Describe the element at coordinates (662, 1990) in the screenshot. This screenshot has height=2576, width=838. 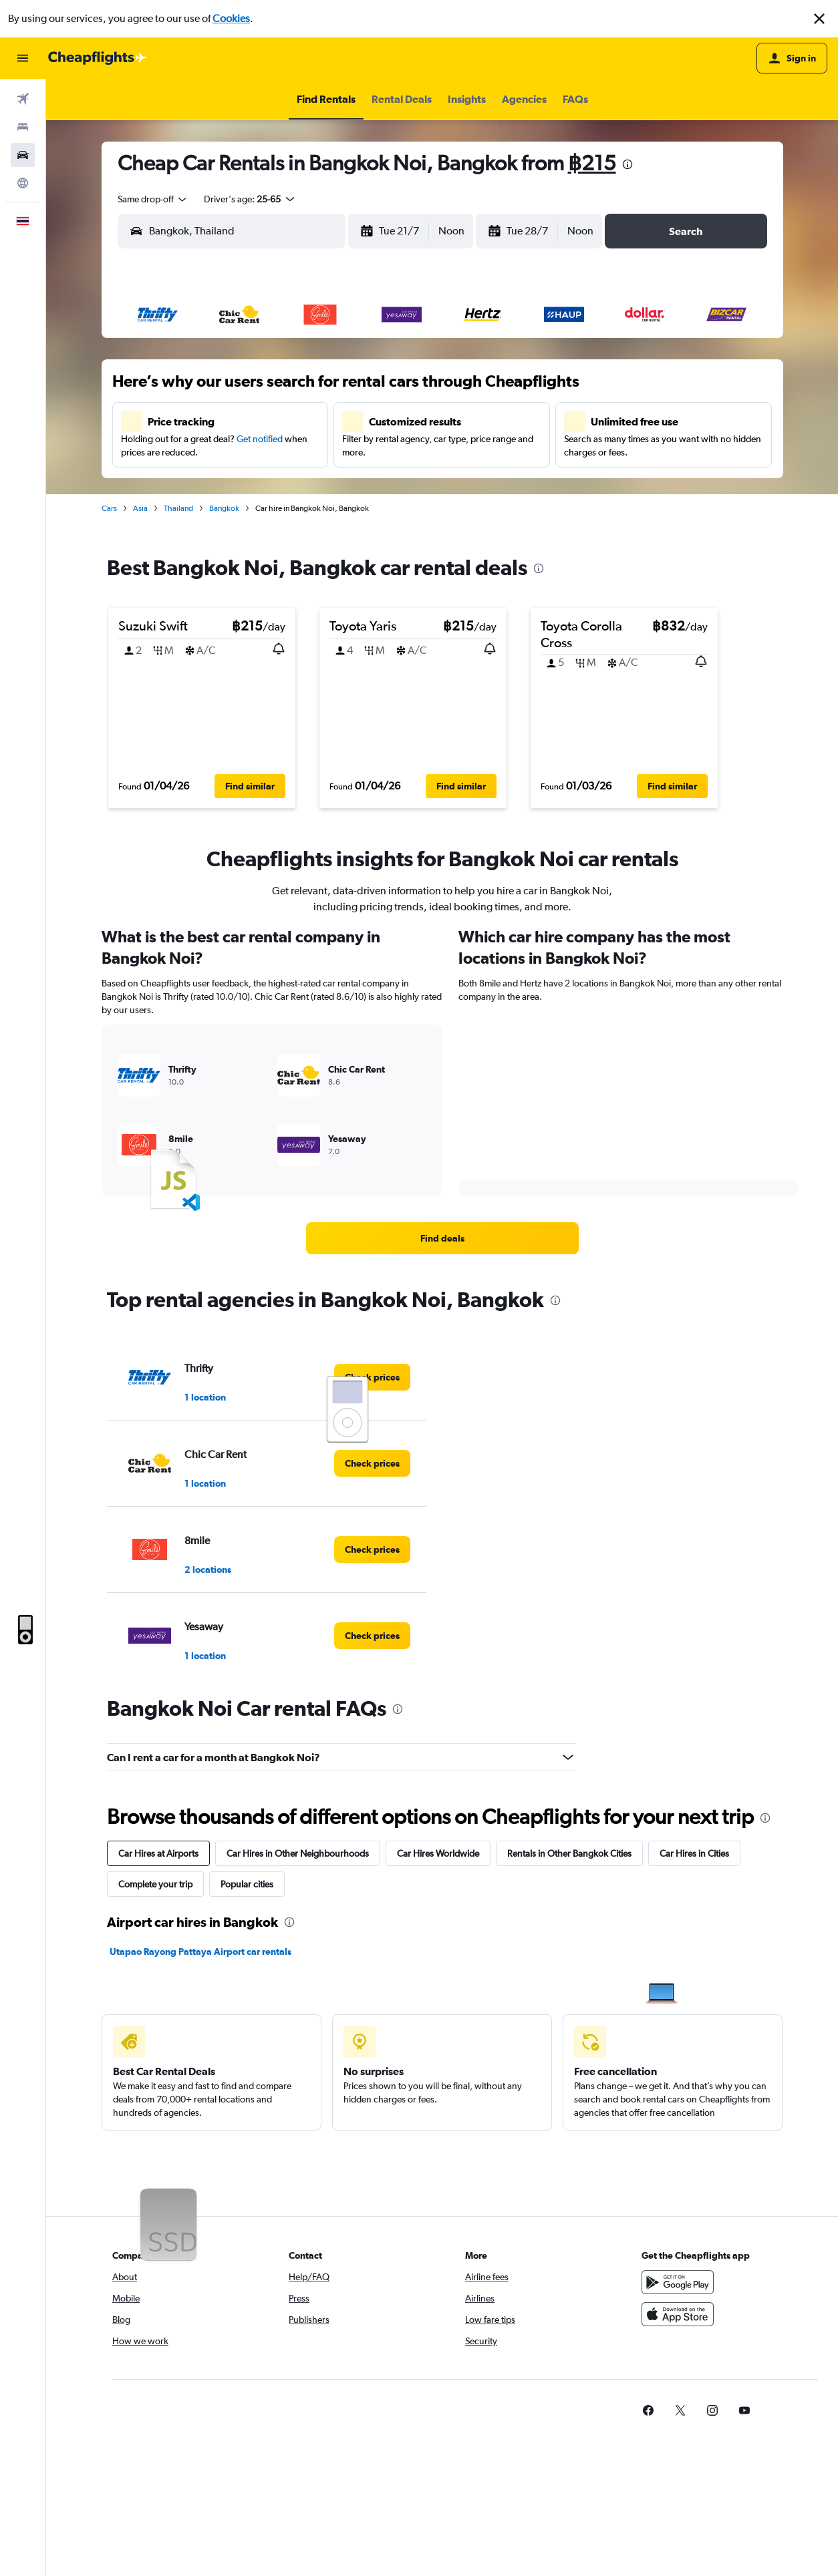
I see `represents this macbook in system preferences or device settings` at that location.